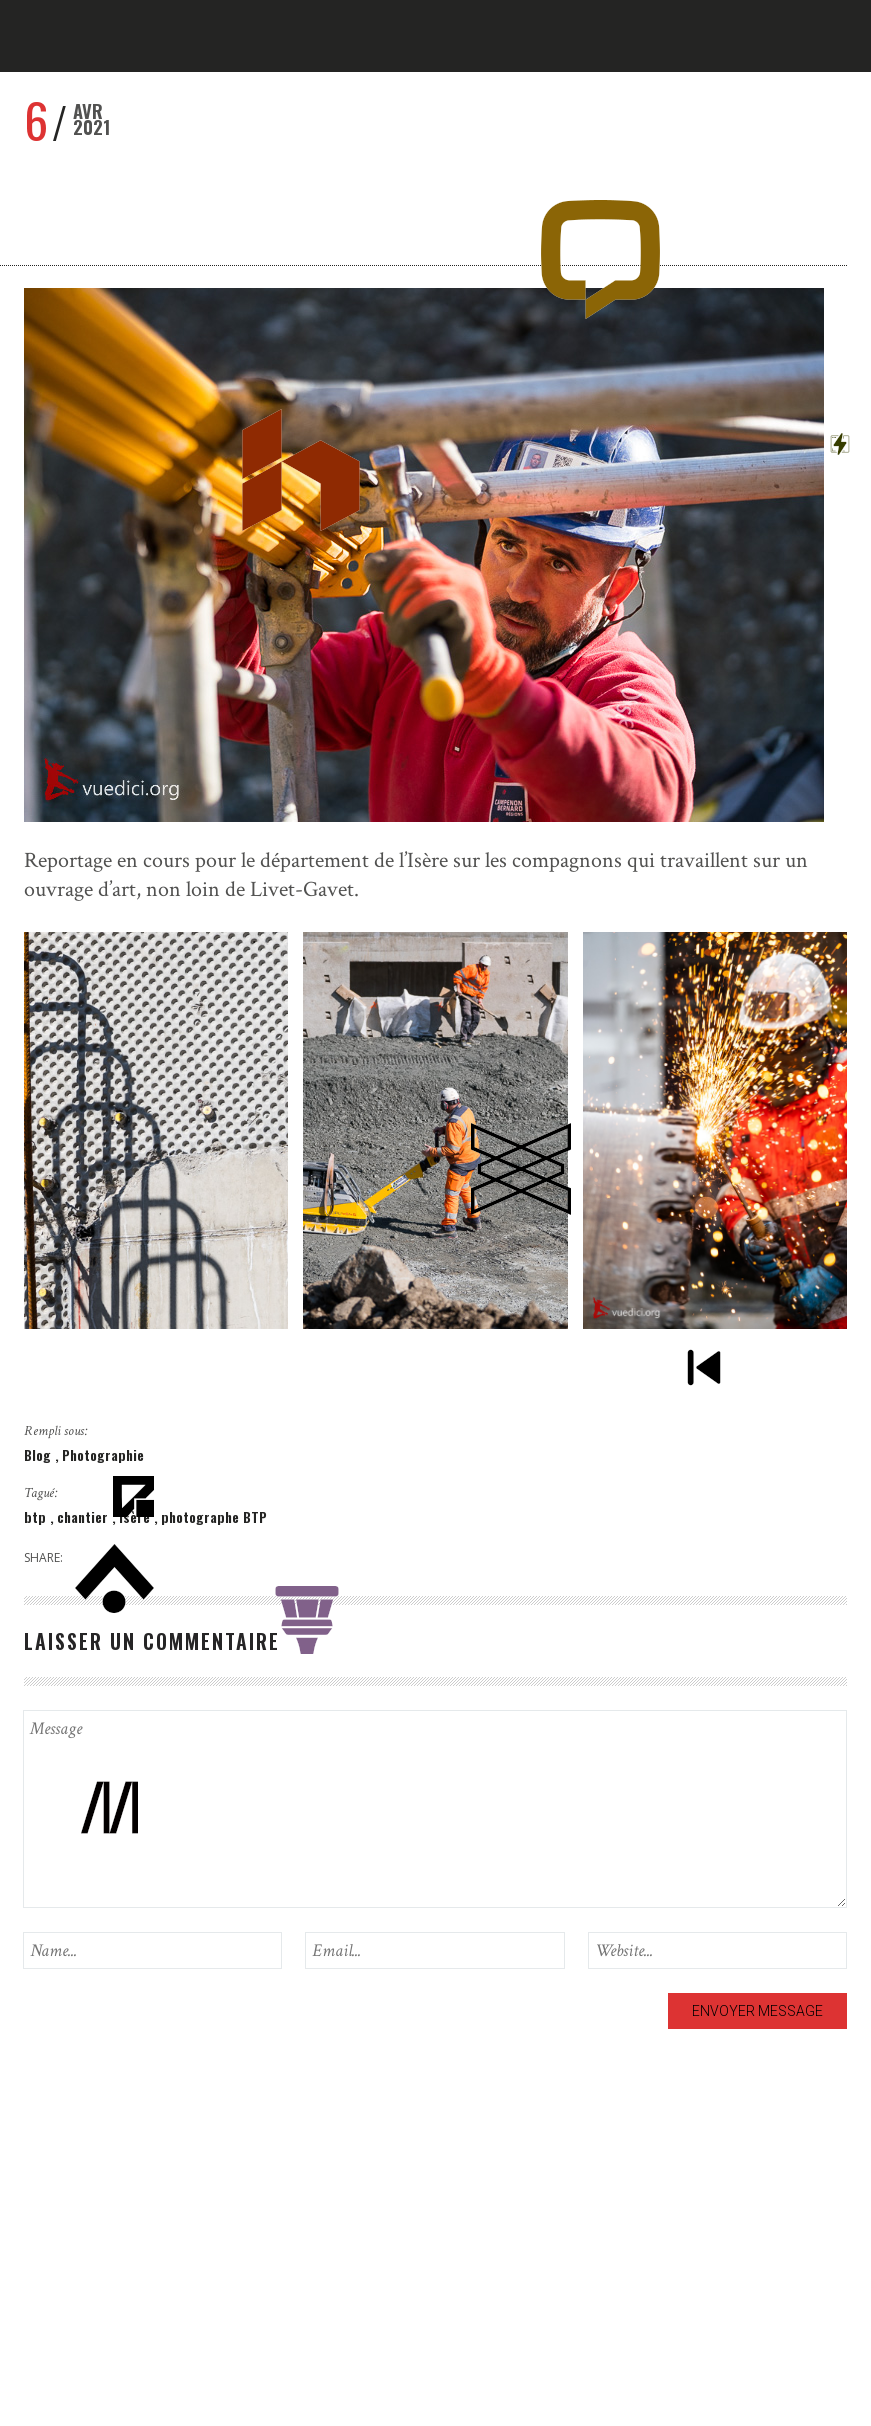 The image size is (871, 2426). What do you see at coordinates (840, 444) in the screenshot?
I see `cloudflare pages logo` at bounding box center [840, 444].